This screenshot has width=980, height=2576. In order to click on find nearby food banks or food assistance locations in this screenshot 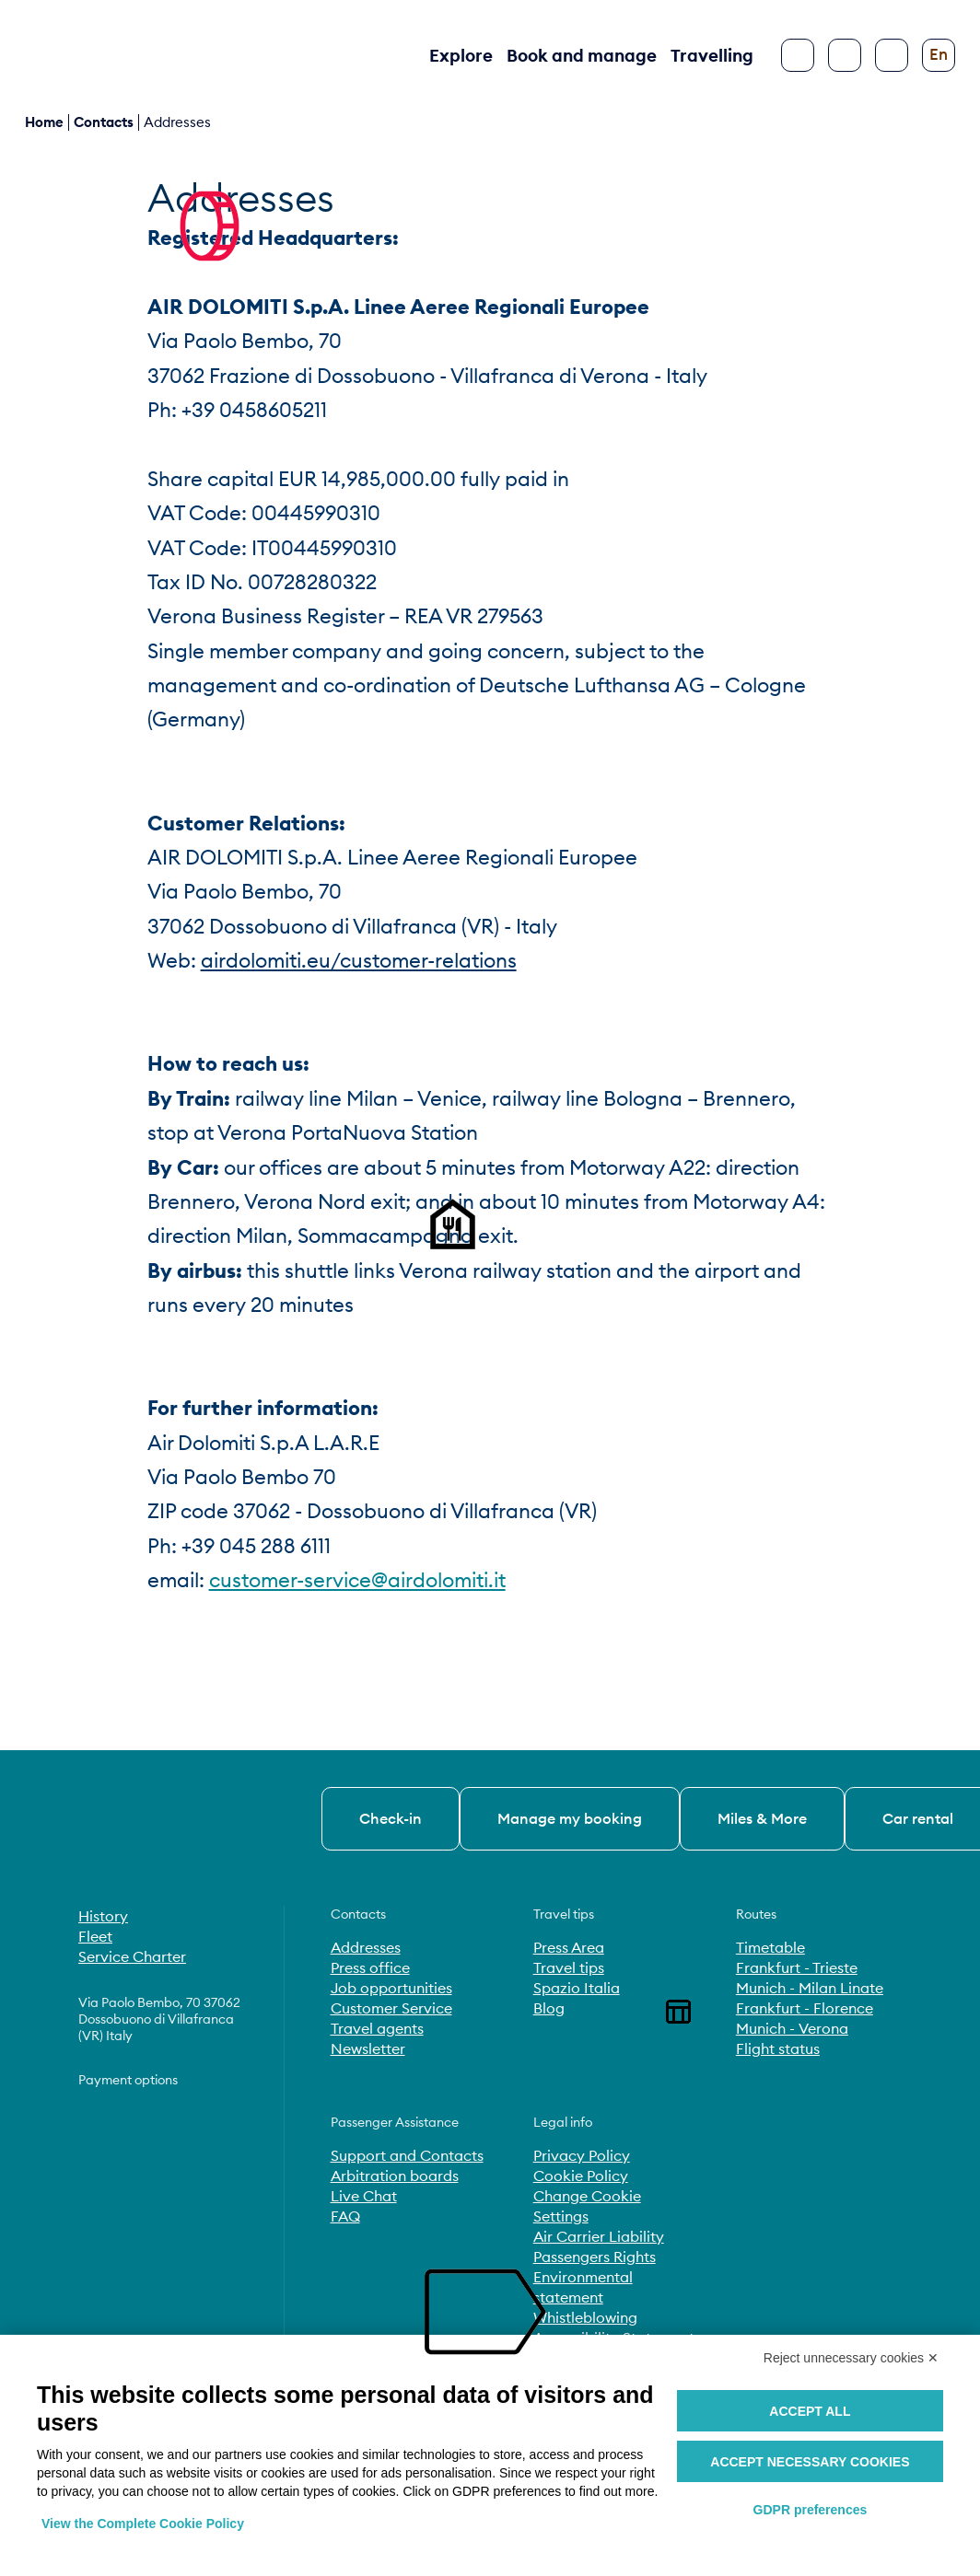, I will do `click(452, 1224)`.